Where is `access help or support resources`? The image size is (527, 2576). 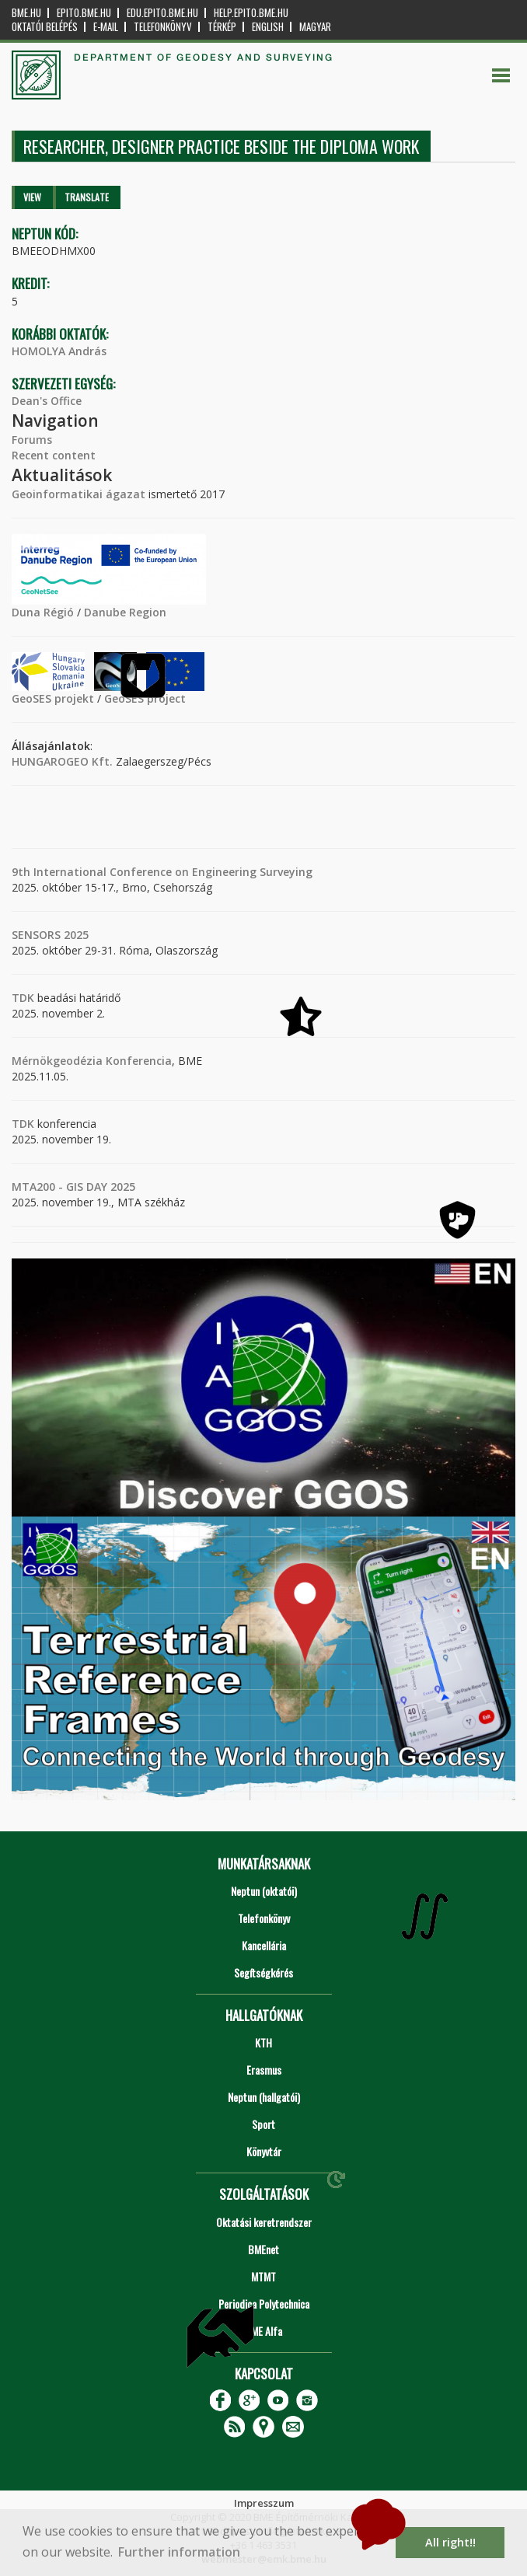 access help or support resources is located at coordinates (220, 2334).